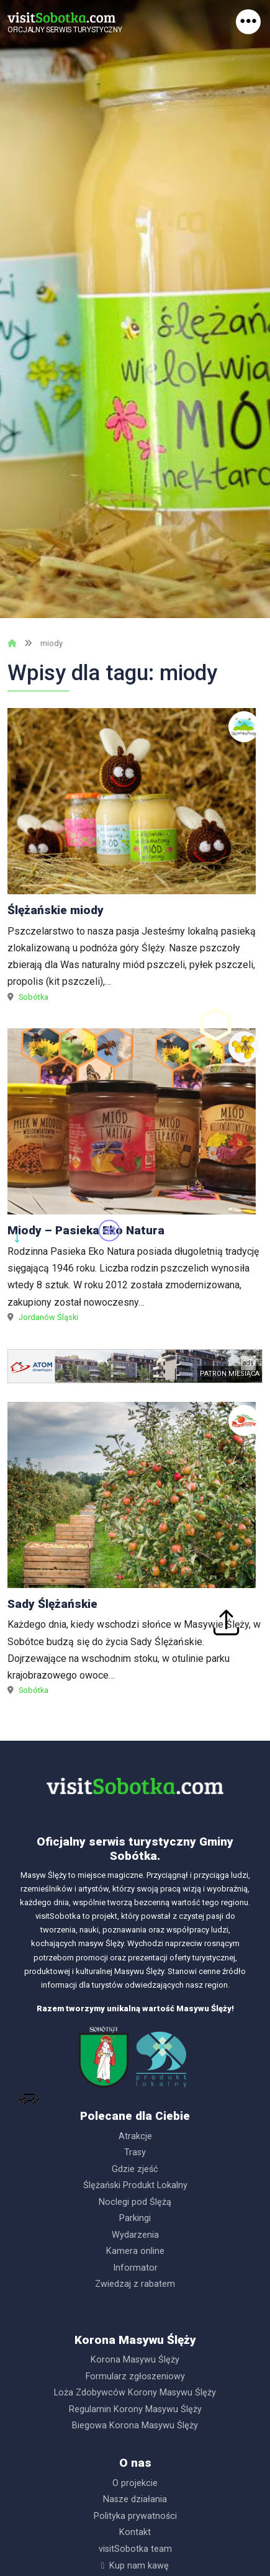  What do you see at coordinates (194, 1184) in the screenshot?
I see `view exam or test results` at bounding box center [194, 1184].